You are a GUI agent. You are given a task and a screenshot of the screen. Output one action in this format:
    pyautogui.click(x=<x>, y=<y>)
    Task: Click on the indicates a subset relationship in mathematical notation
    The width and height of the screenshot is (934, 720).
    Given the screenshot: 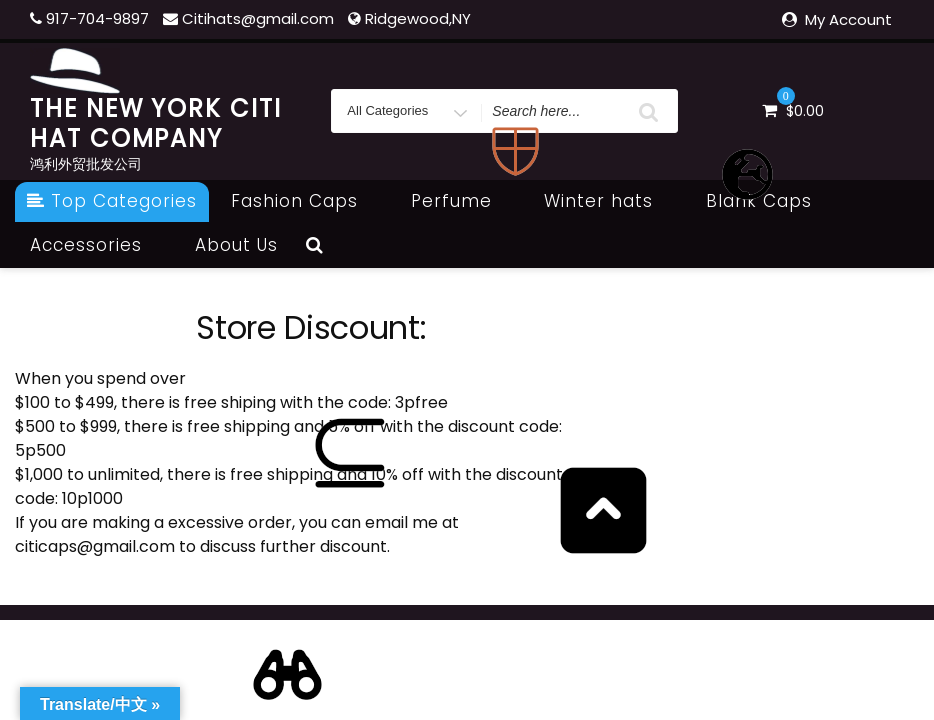 What is the action you would take?
    pyautogui.click(x=351, y=451)
    